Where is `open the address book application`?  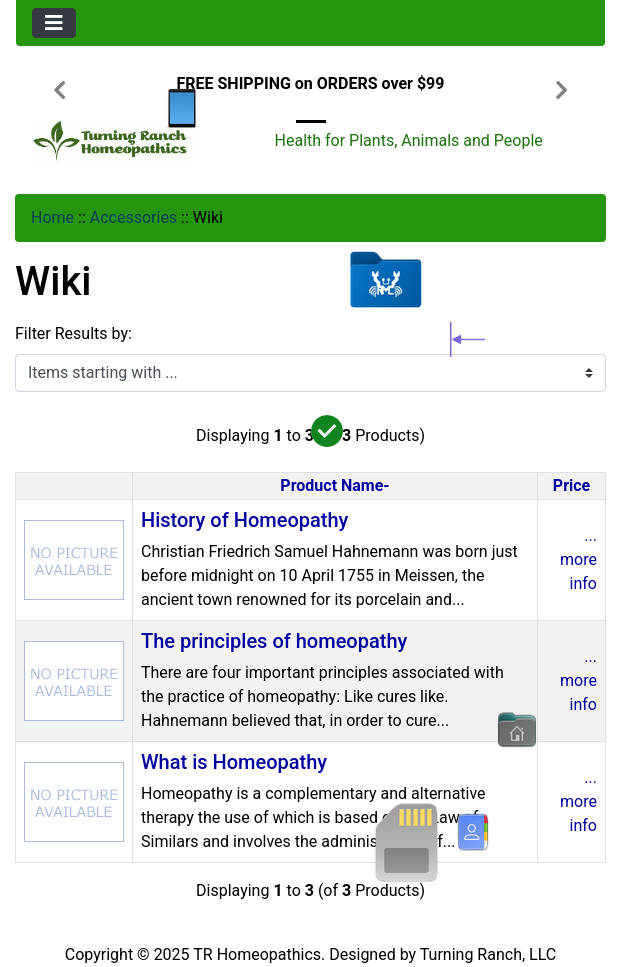 open the address book application is located at coordinates (473, 832).